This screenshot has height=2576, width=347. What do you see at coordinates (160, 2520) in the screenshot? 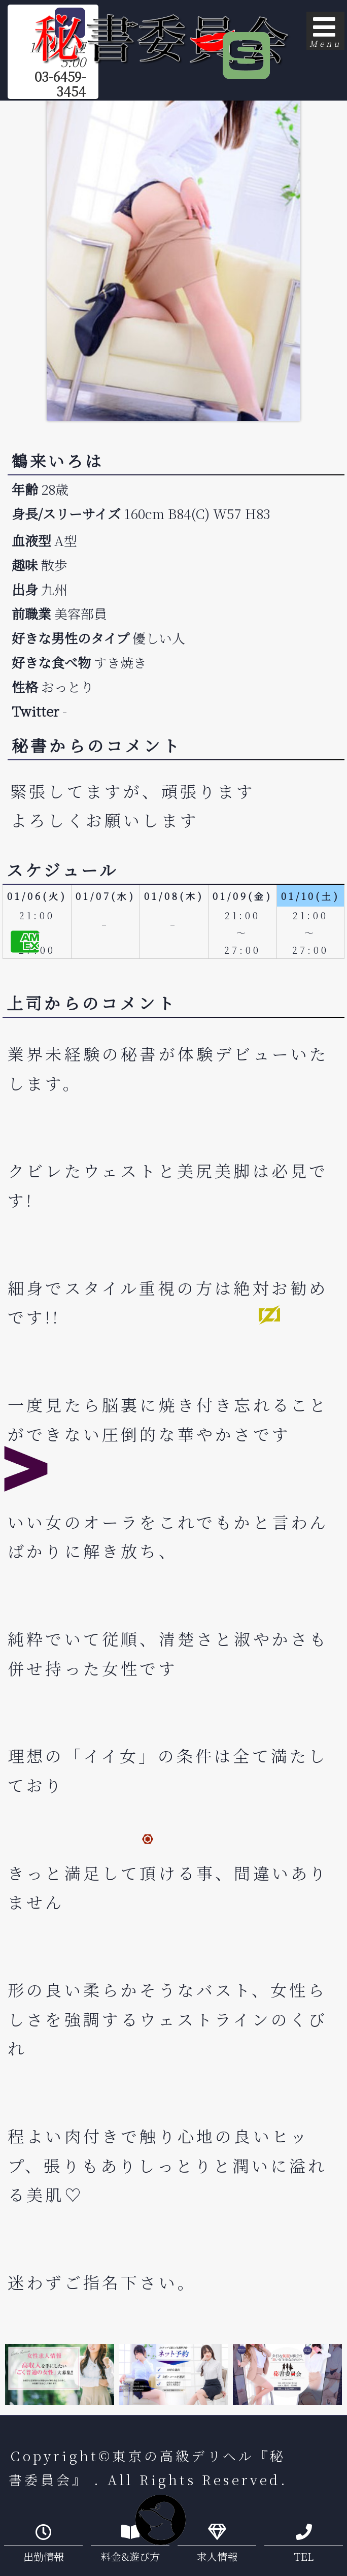
I see `open Mullvad VPN app` at bounding box center [160, 2520].